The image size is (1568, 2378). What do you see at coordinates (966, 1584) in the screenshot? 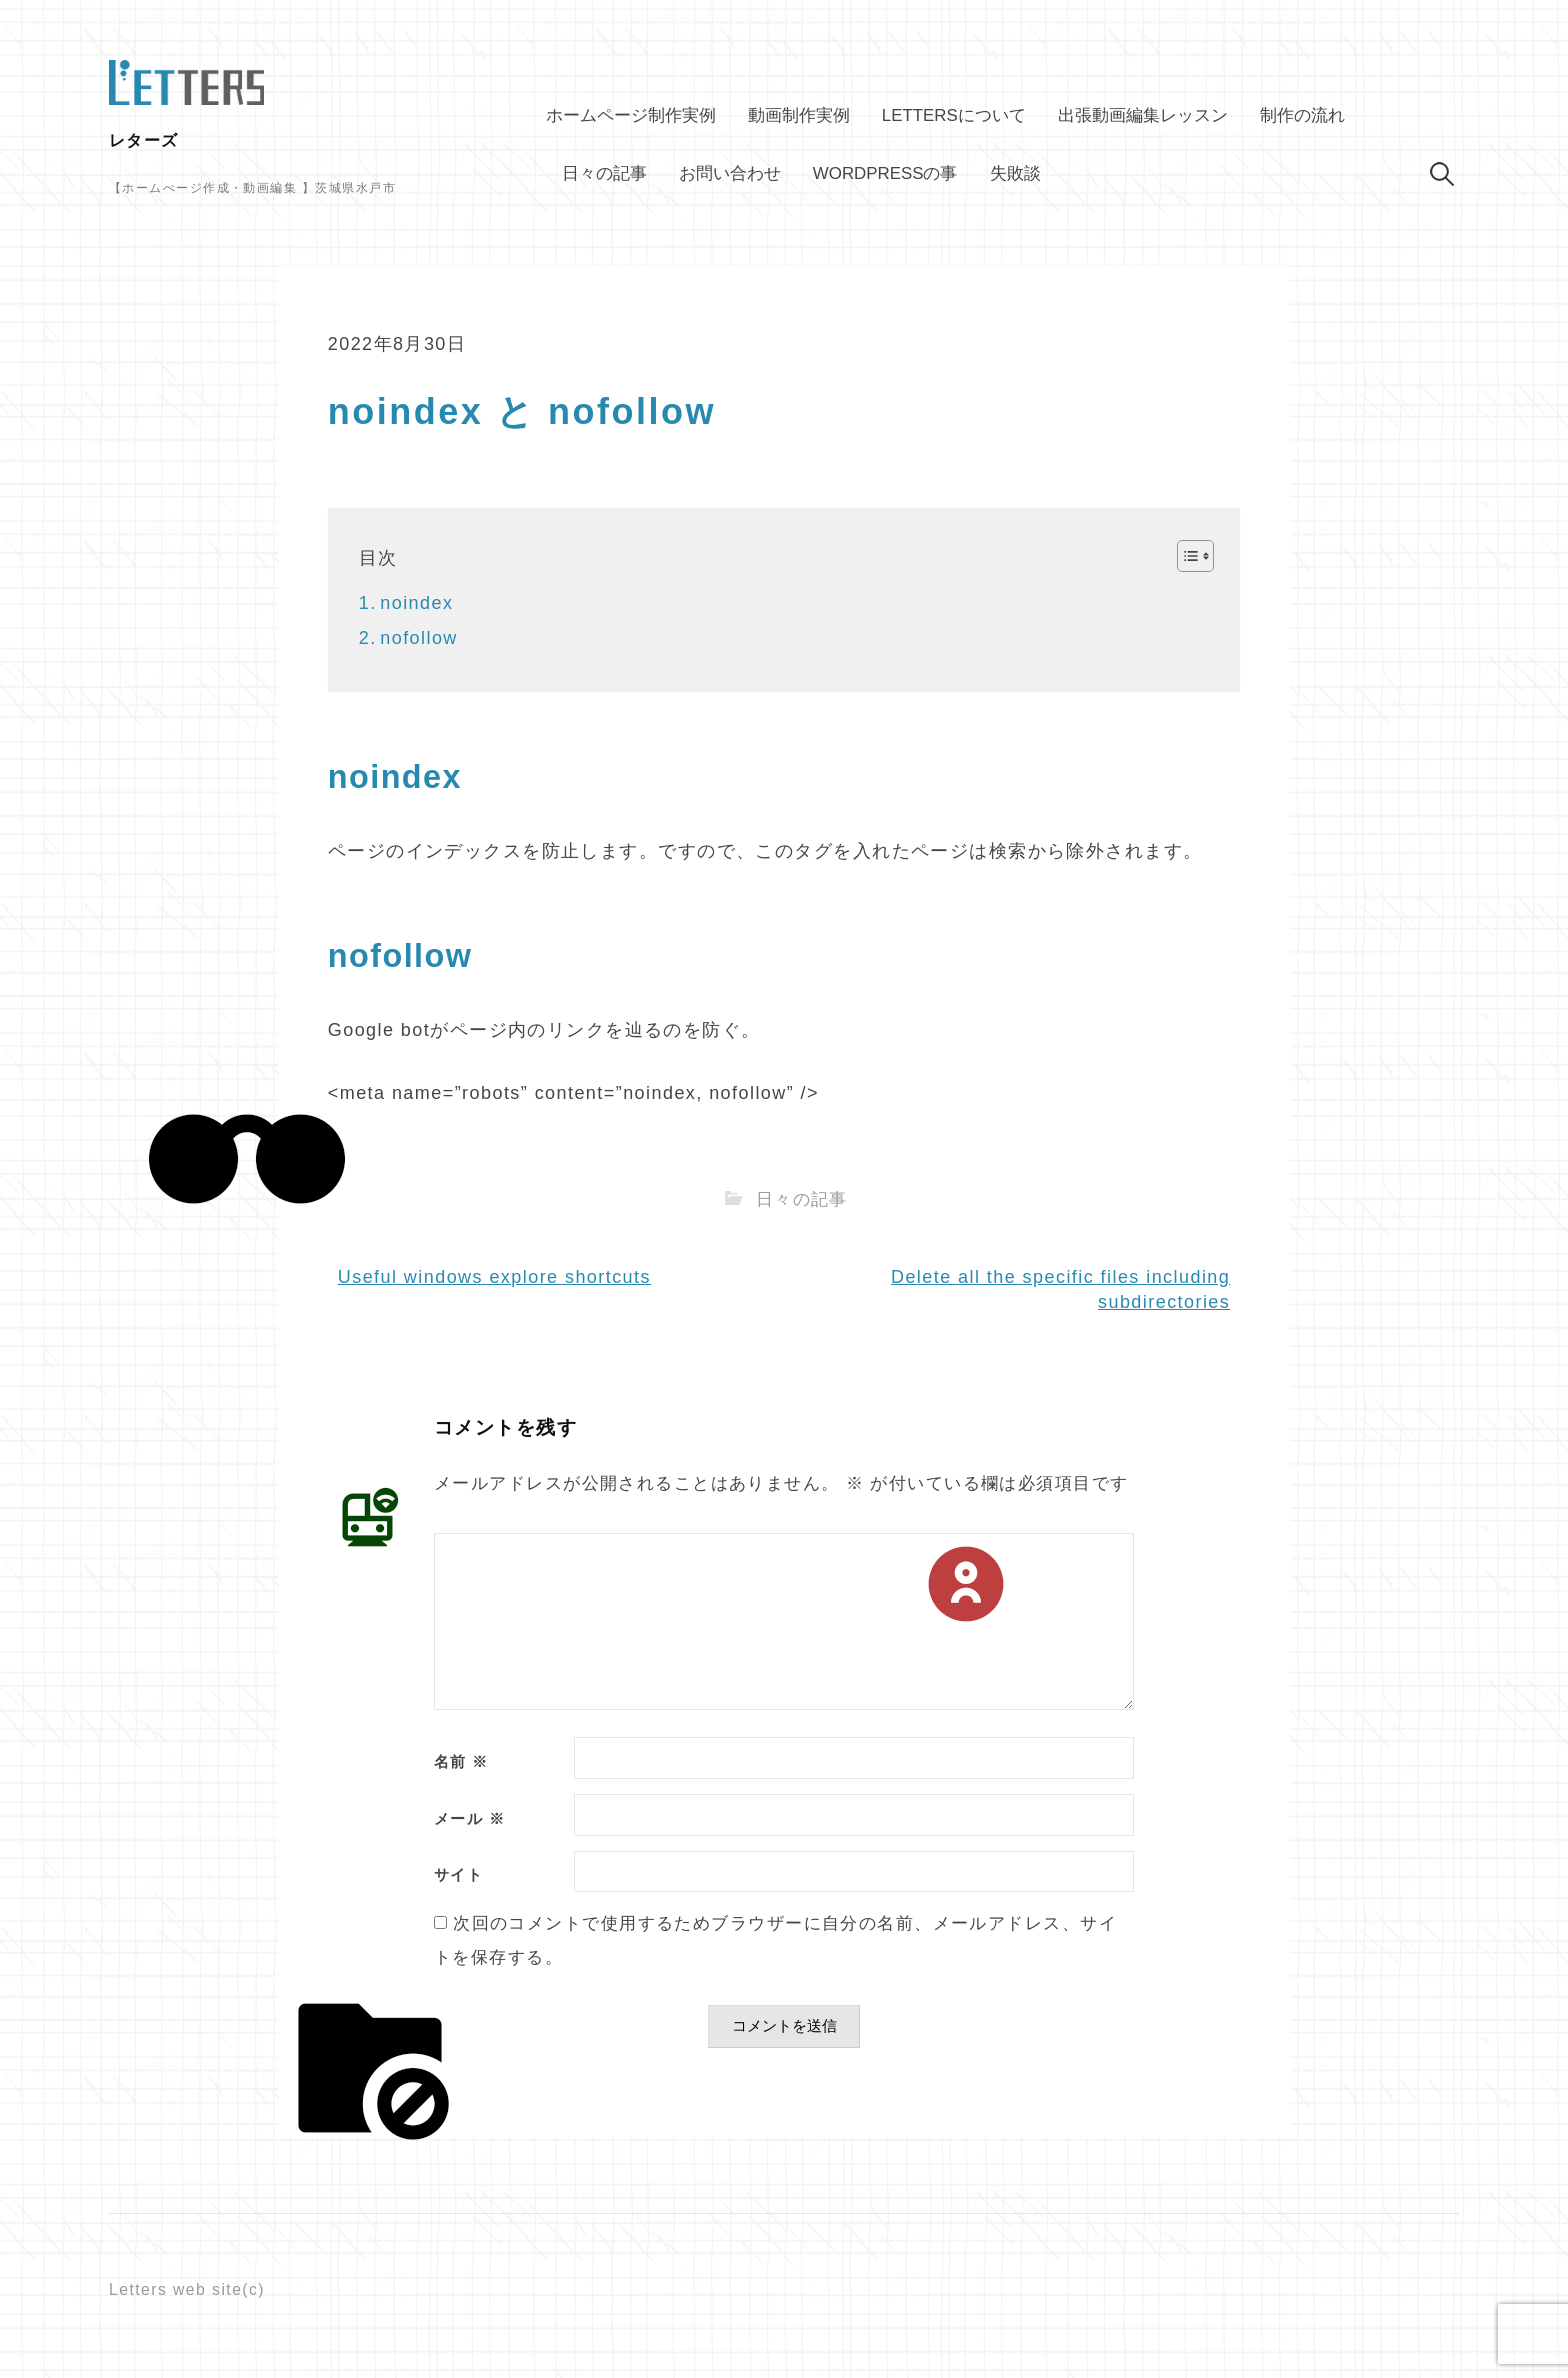
I see `access your account or profile` at bounding box center [966, 1584].